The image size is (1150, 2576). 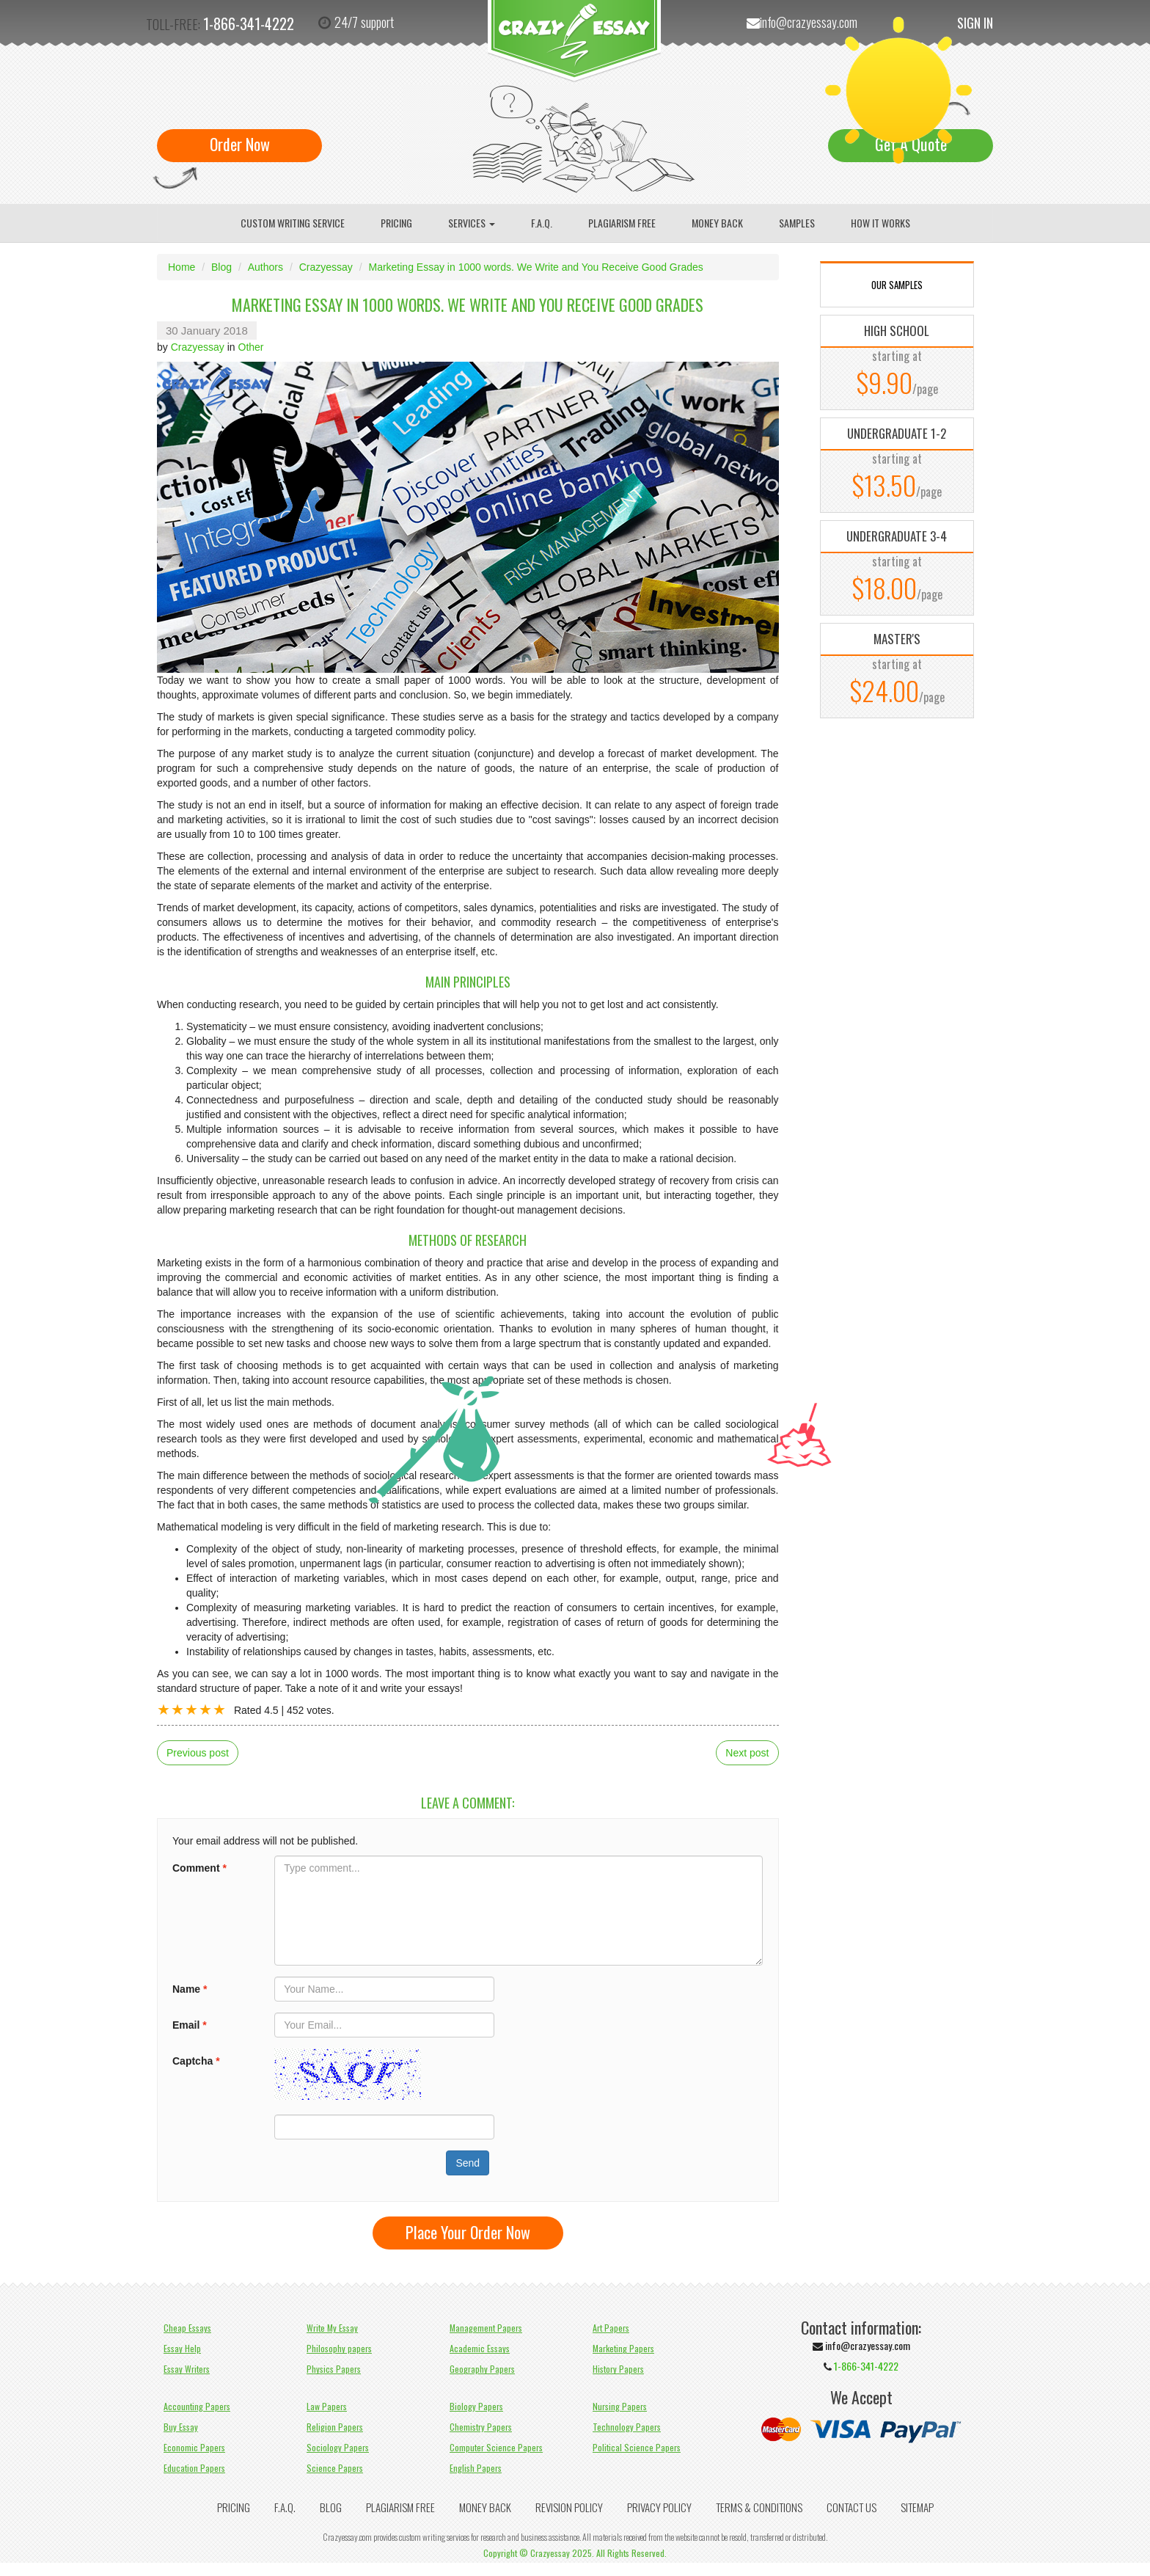 I want to click on travel or journey-related game feature, so click(x=432, y=1438).